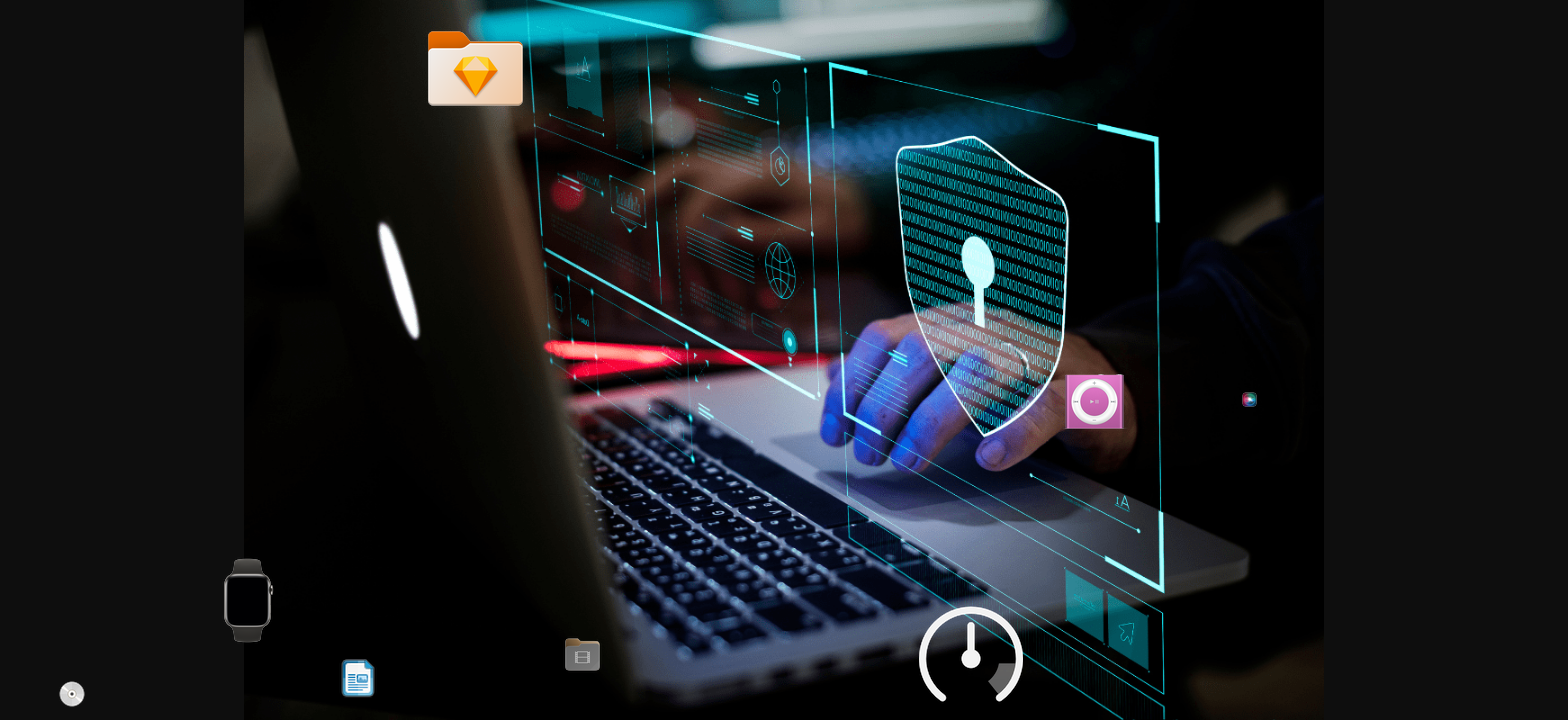 The height and width of the screenshot is (720, 1568). I want to click on open a libreoffice writer text document, so click(358, 678).